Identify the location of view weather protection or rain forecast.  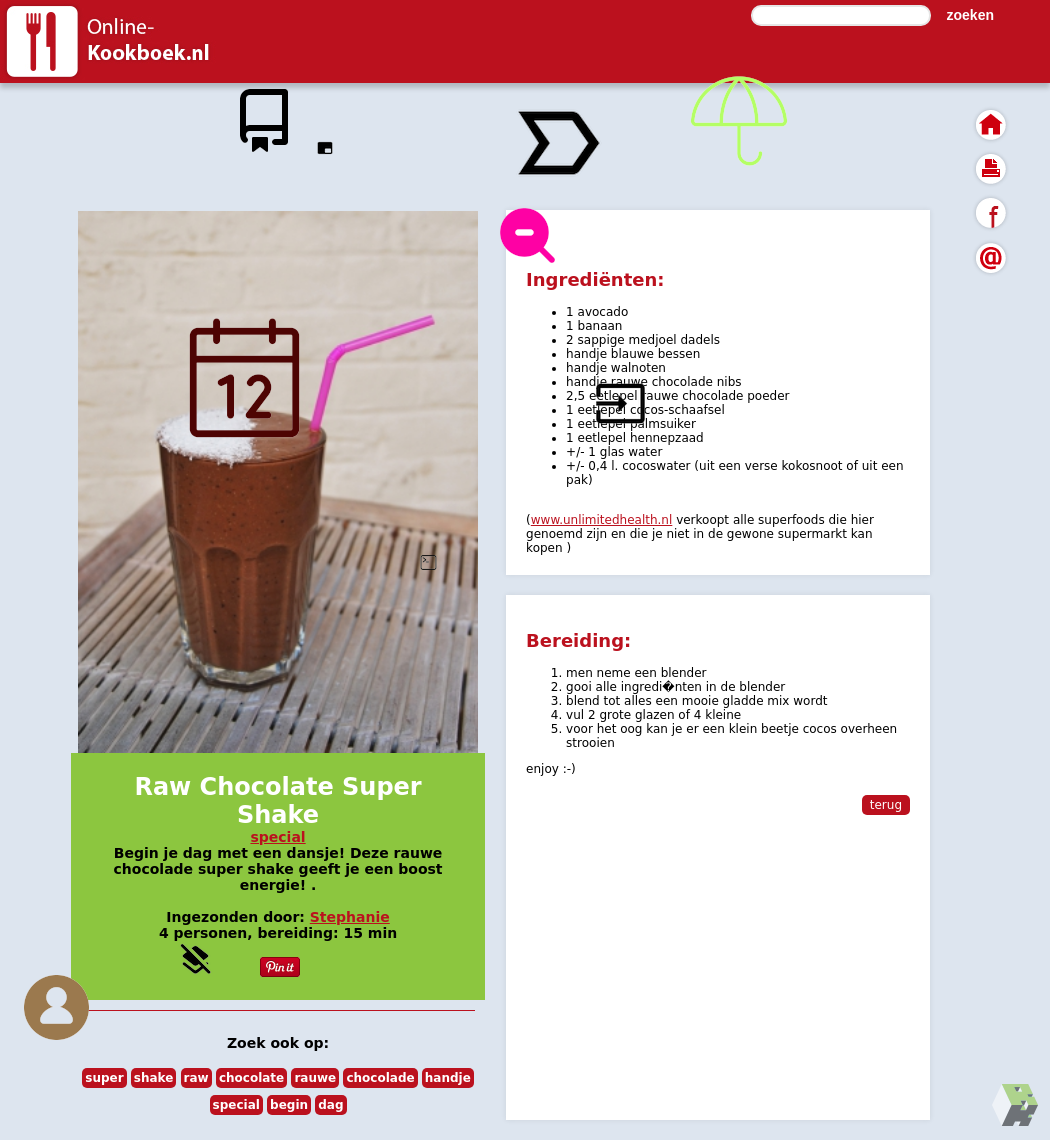
(739, 121).